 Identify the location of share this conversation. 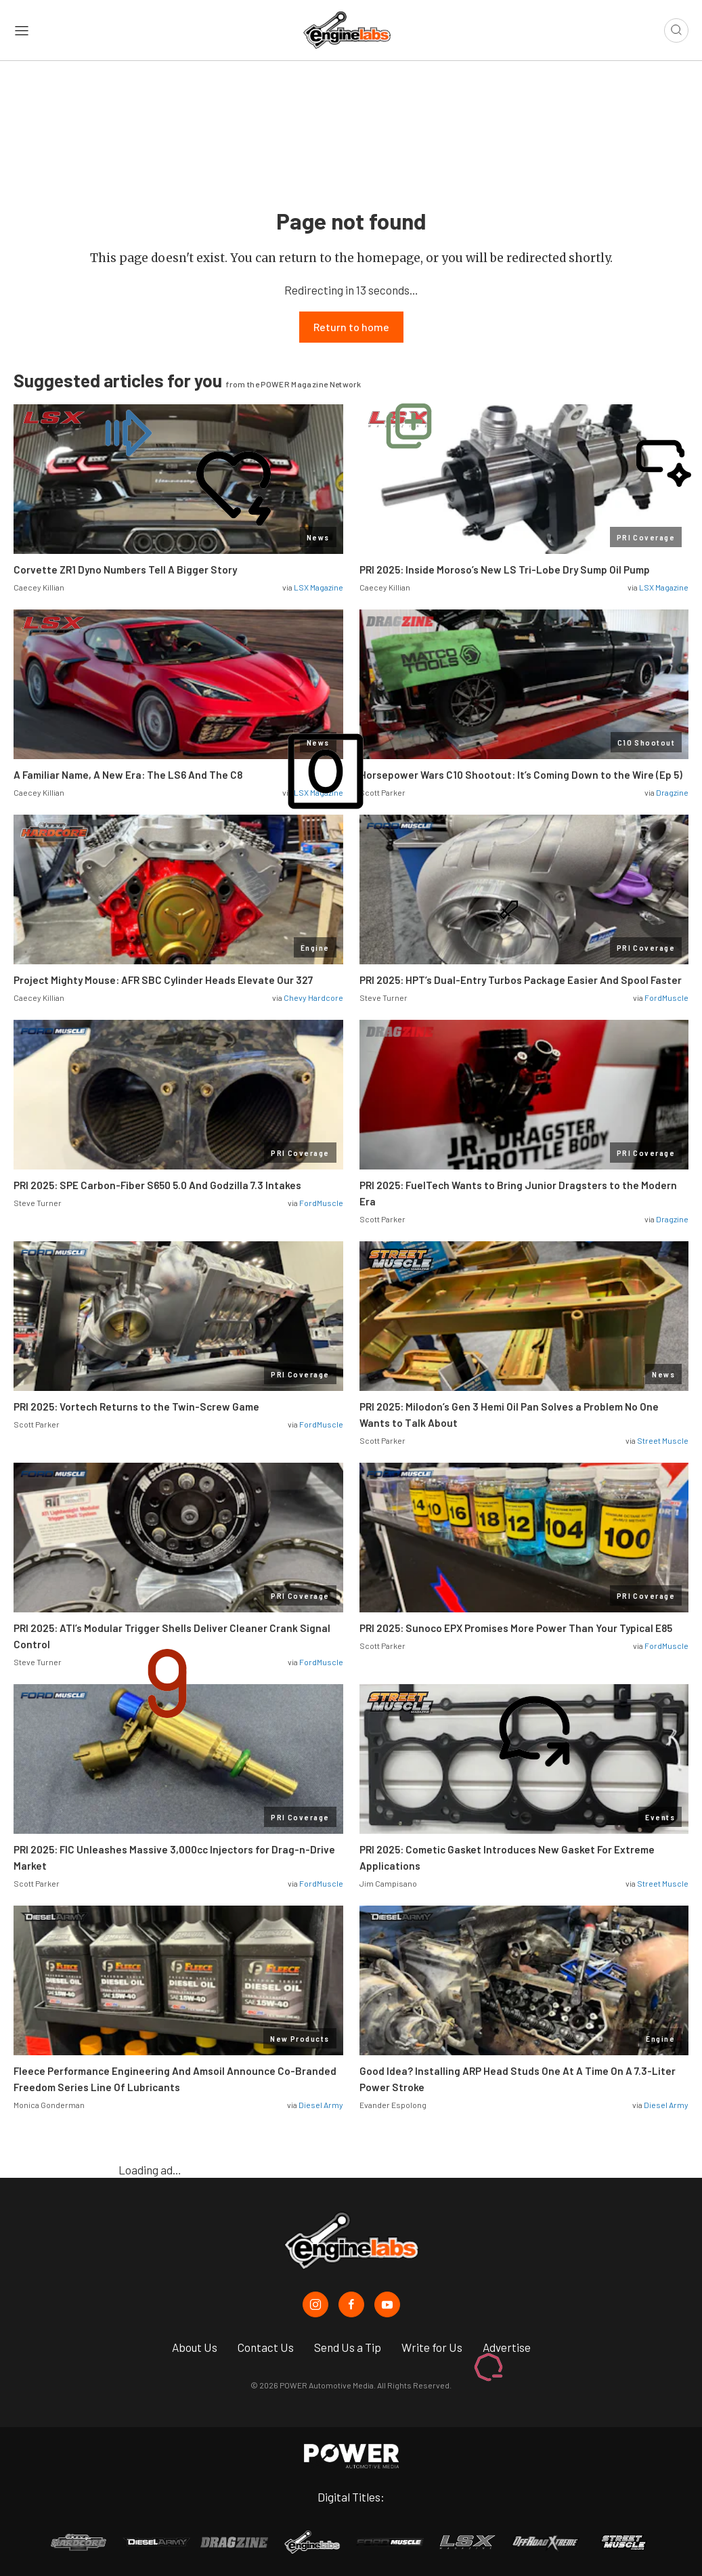
(534, 1727).